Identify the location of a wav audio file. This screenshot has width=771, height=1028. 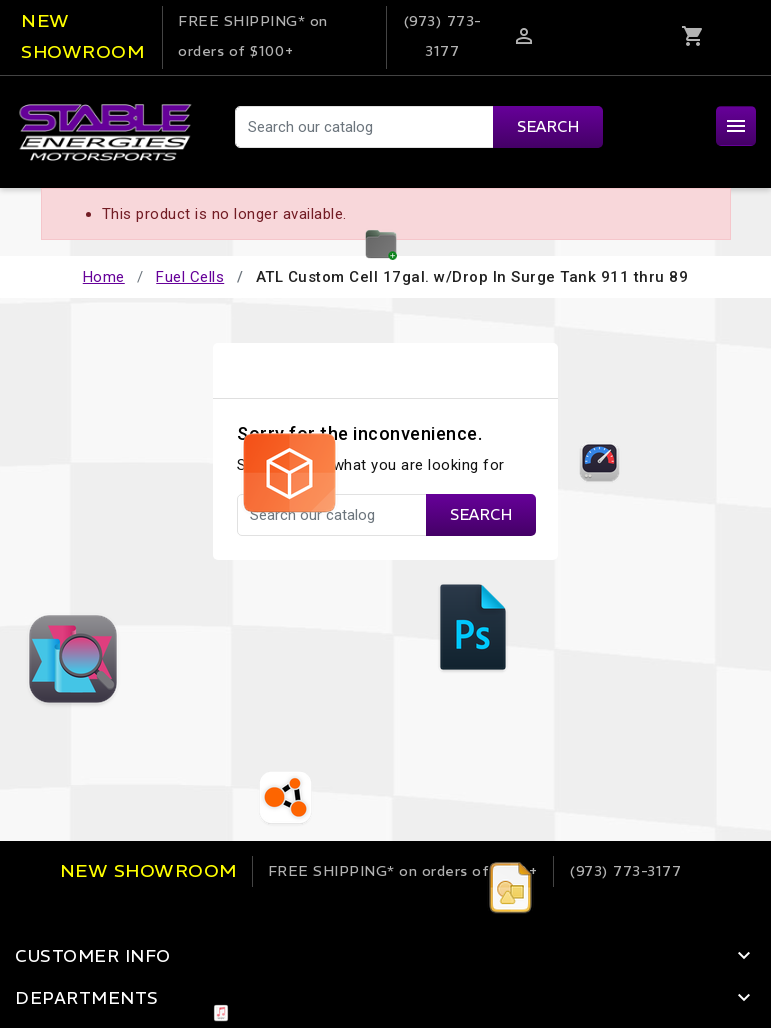
(221, 1013).